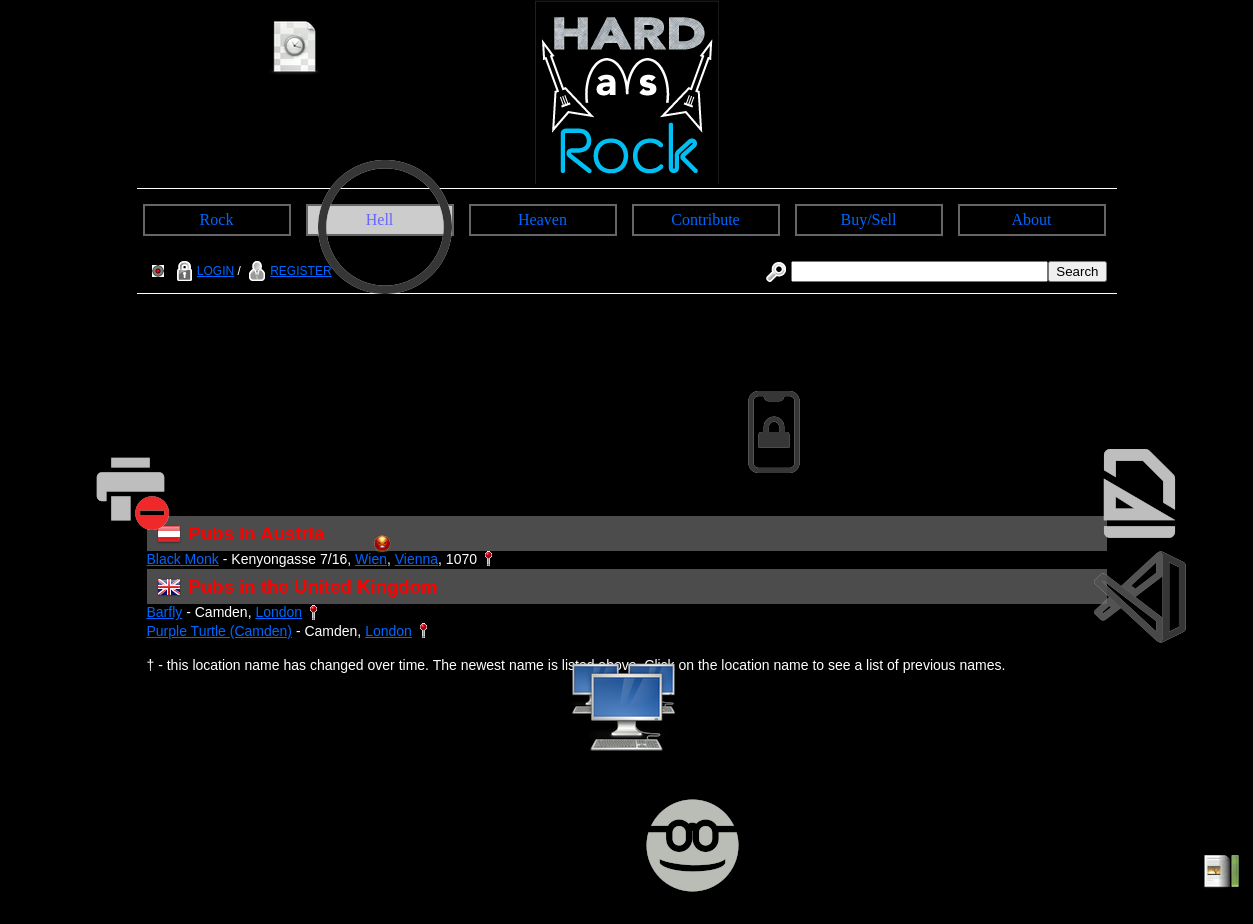  What do you see at coordinates (295, 46) in the screenshot?
I see `image is currently loading` at bounding box center [295, 46].